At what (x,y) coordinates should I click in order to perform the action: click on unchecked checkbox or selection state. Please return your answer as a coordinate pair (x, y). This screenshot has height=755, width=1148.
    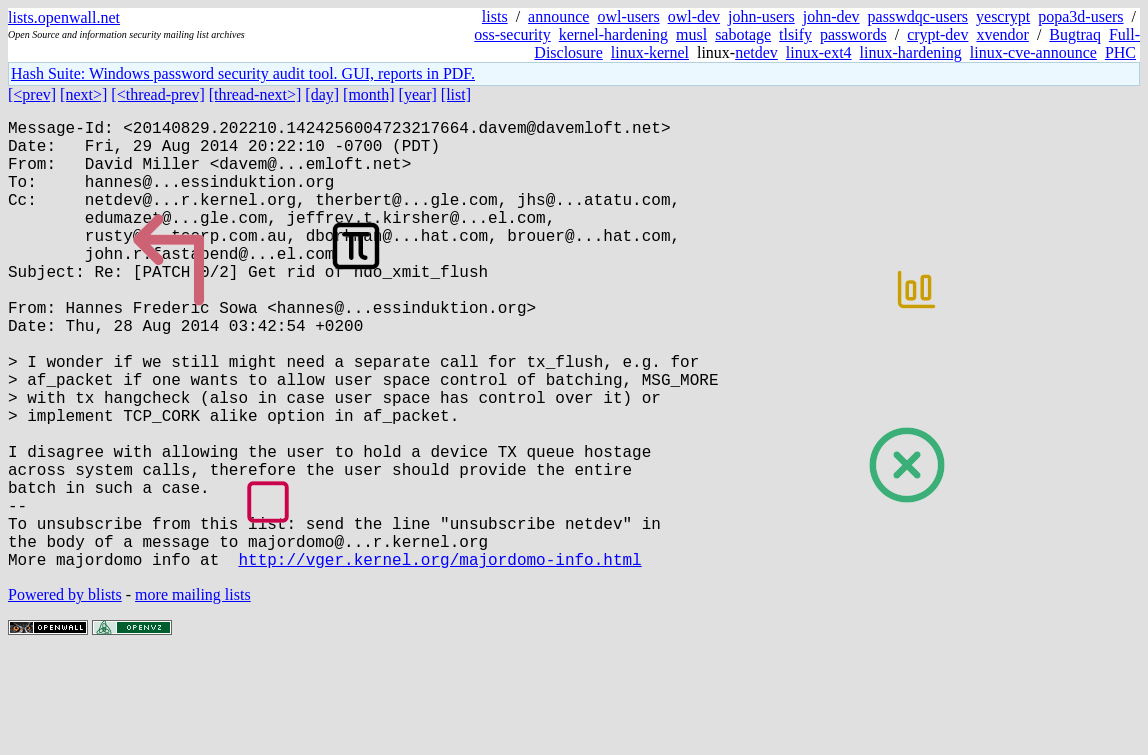
    Looking at the image, I should click on (268, 502).